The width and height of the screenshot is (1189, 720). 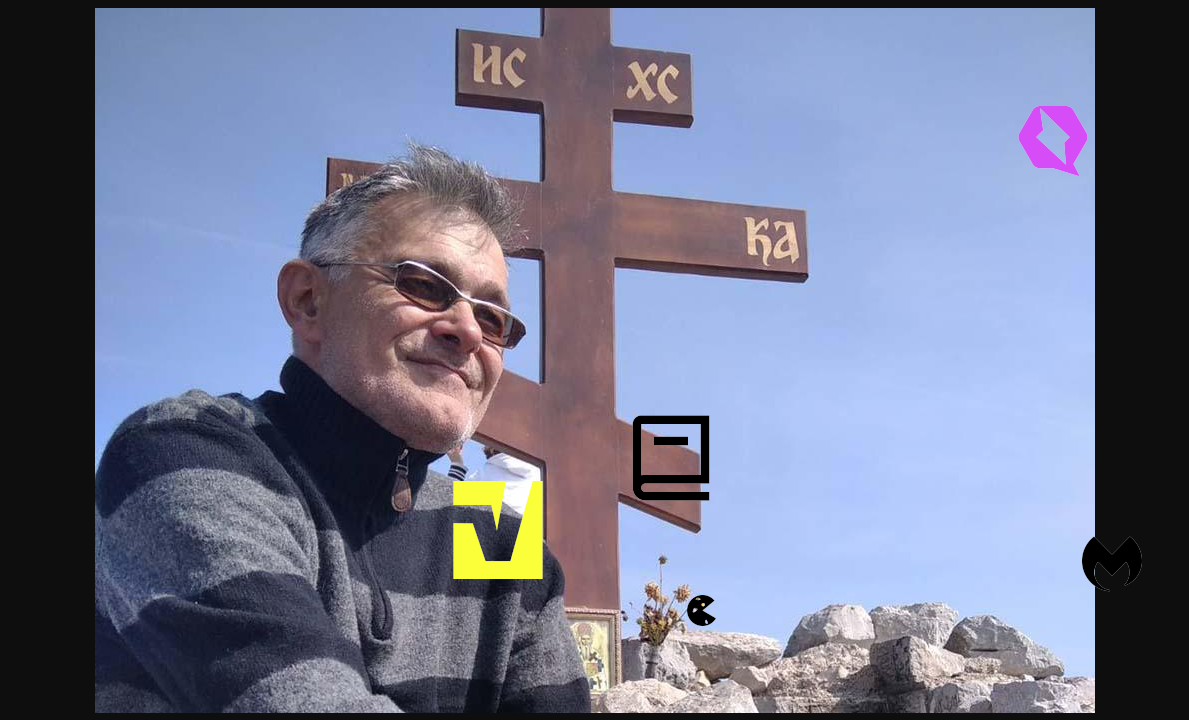 What do you see at coordinates (671, 458) in the screenshot?
I see `open your library or reading list` at bounding box center [671, 458].